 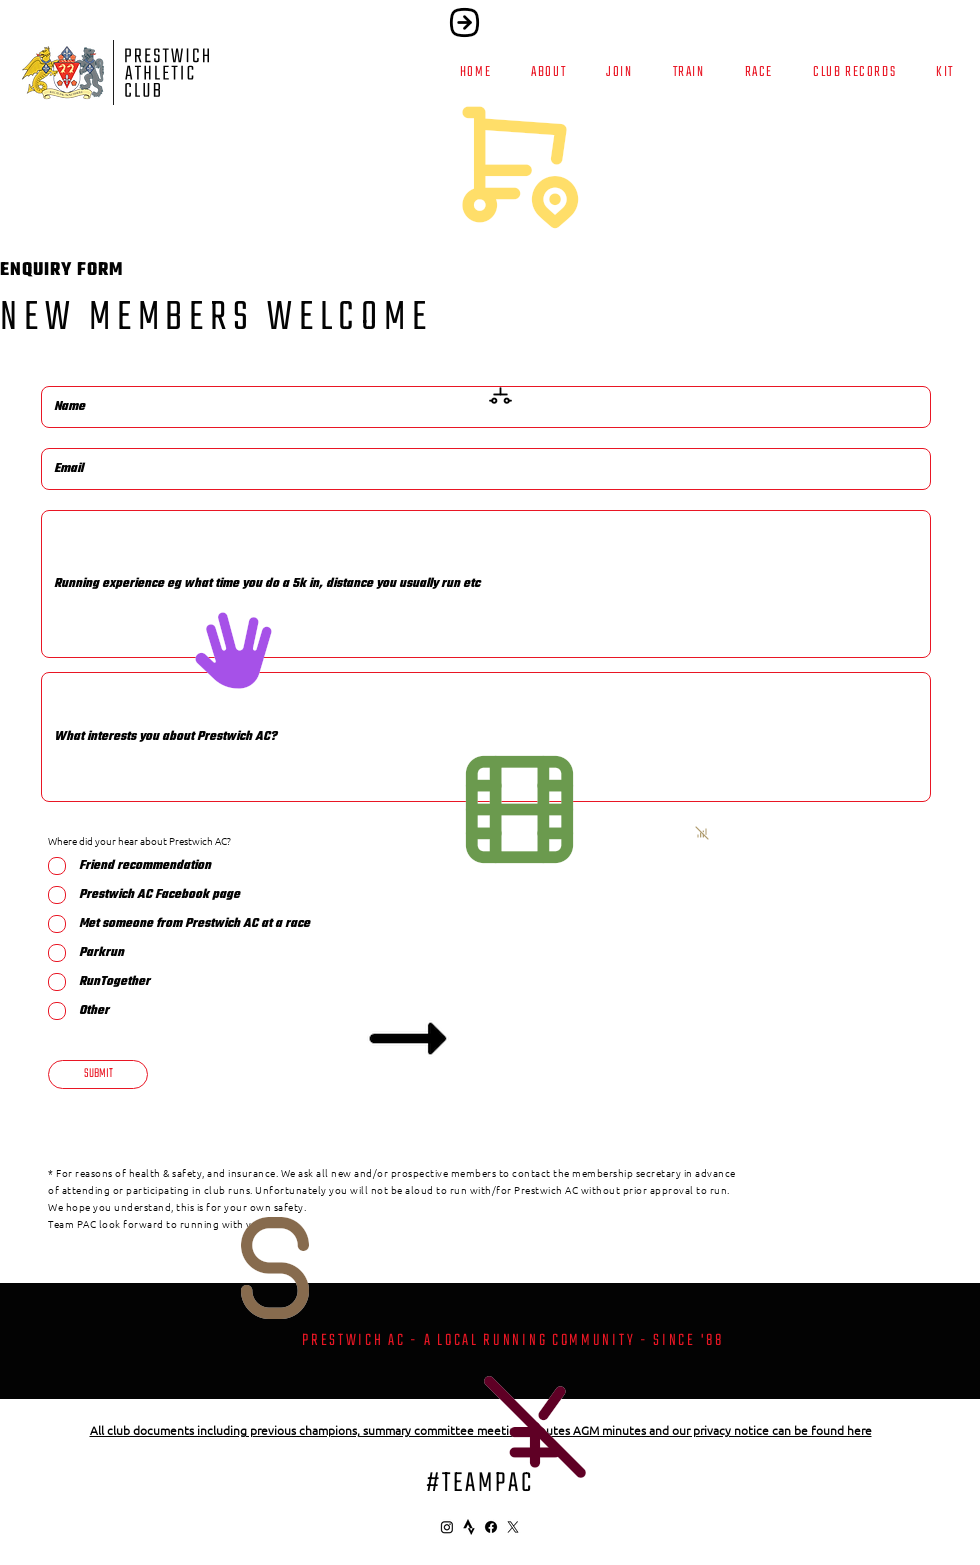 I want to click on access video or movie content, so click(x=519, y=809).